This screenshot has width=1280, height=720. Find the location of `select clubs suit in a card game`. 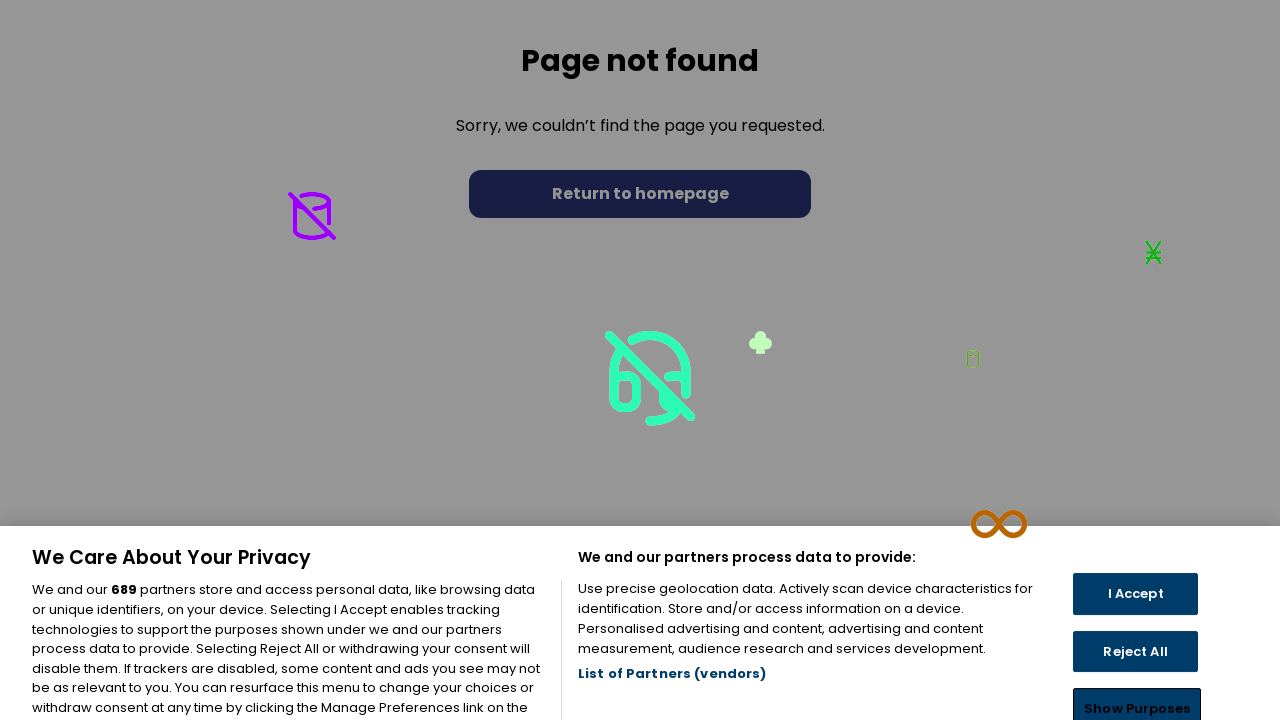

select clubs suit in a card game is located at coordinates (760, 342).